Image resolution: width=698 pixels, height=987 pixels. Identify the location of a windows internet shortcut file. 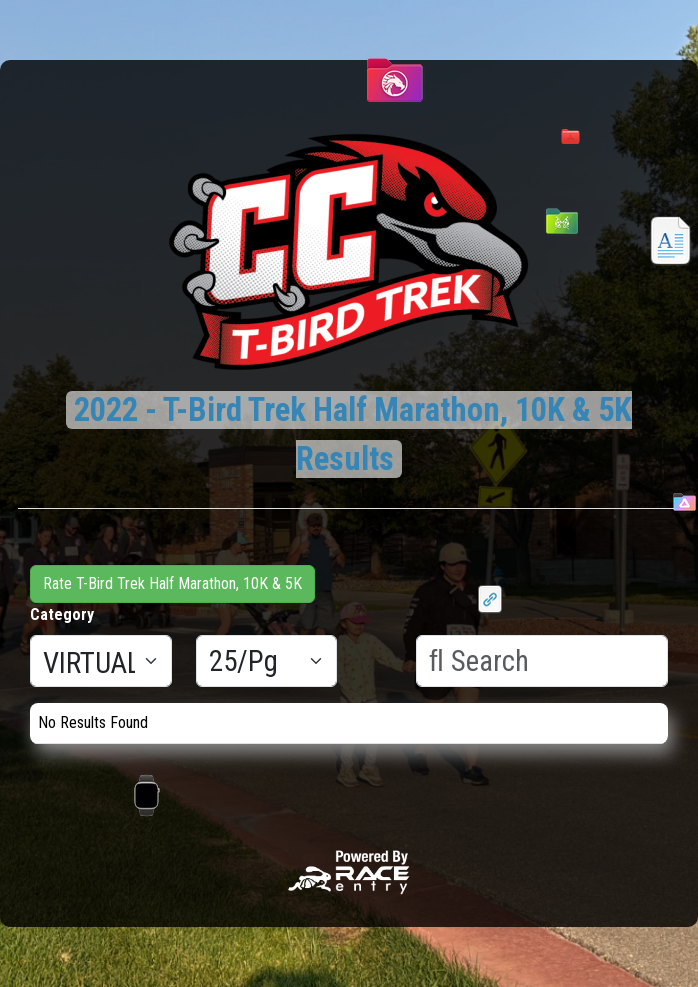
(490, 599).